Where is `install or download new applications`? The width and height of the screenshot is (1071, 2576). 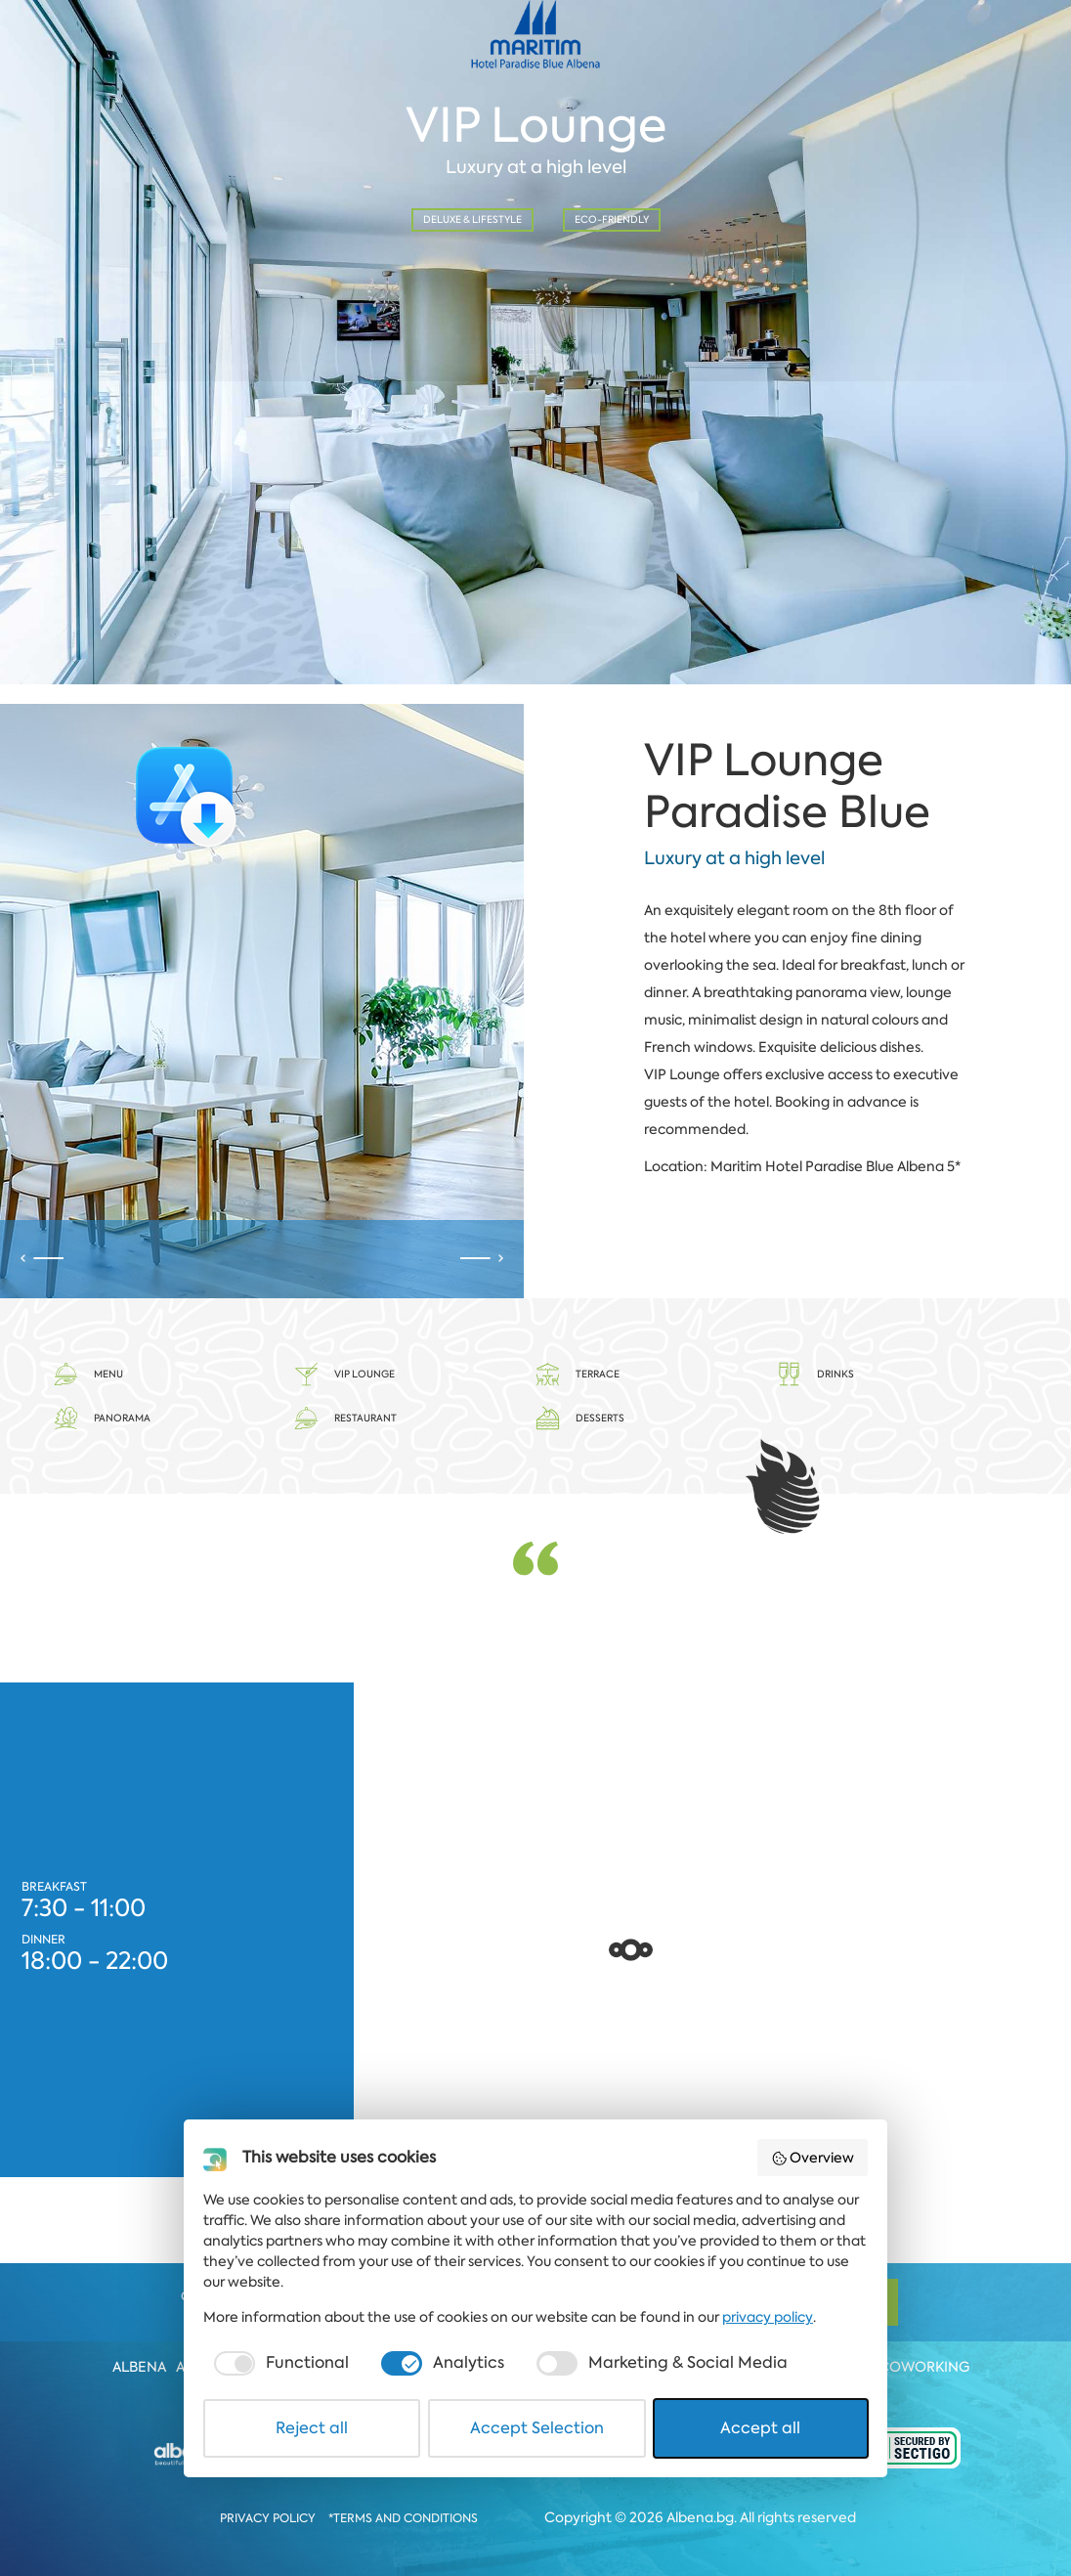 install or download new applications is located at coordinates (184, 795).